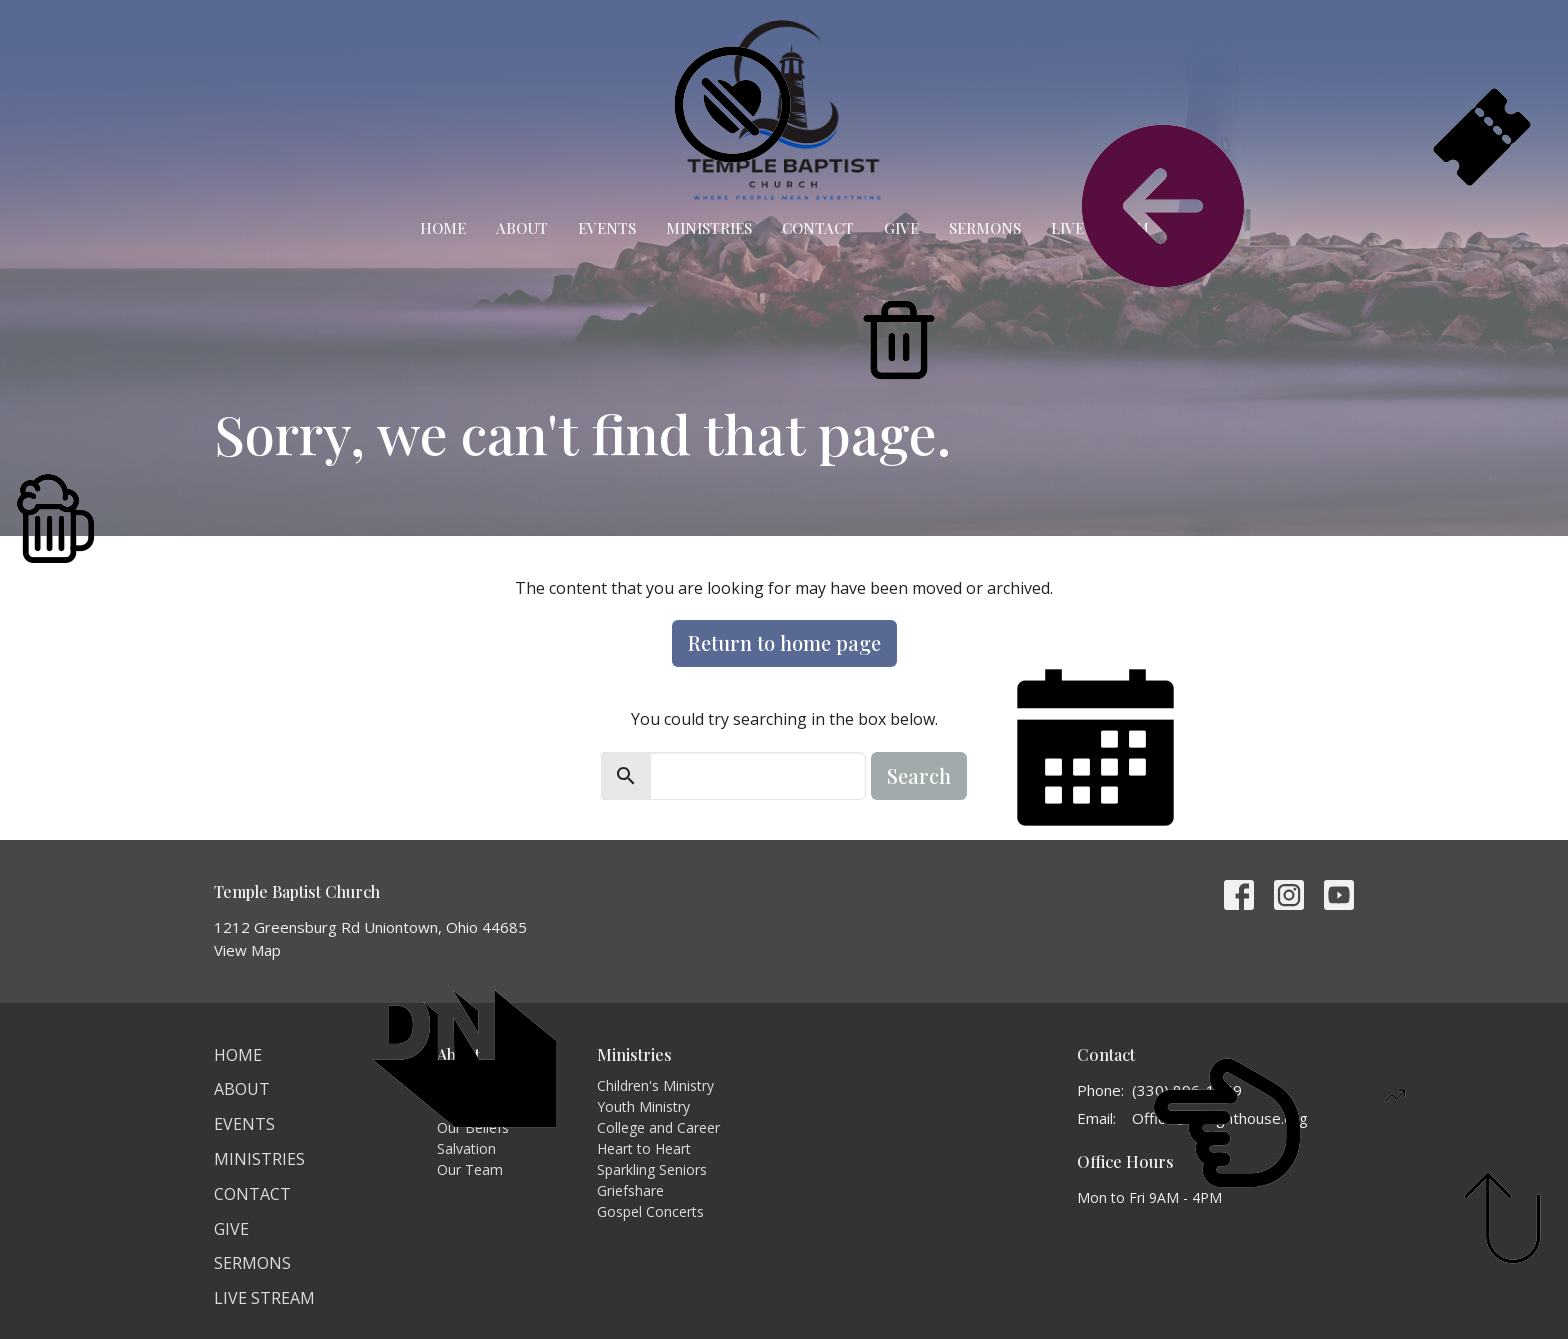 This screenshot has height=1339, width=1568. I want to click on go back or return to previous screen, so click(1506, 1218).